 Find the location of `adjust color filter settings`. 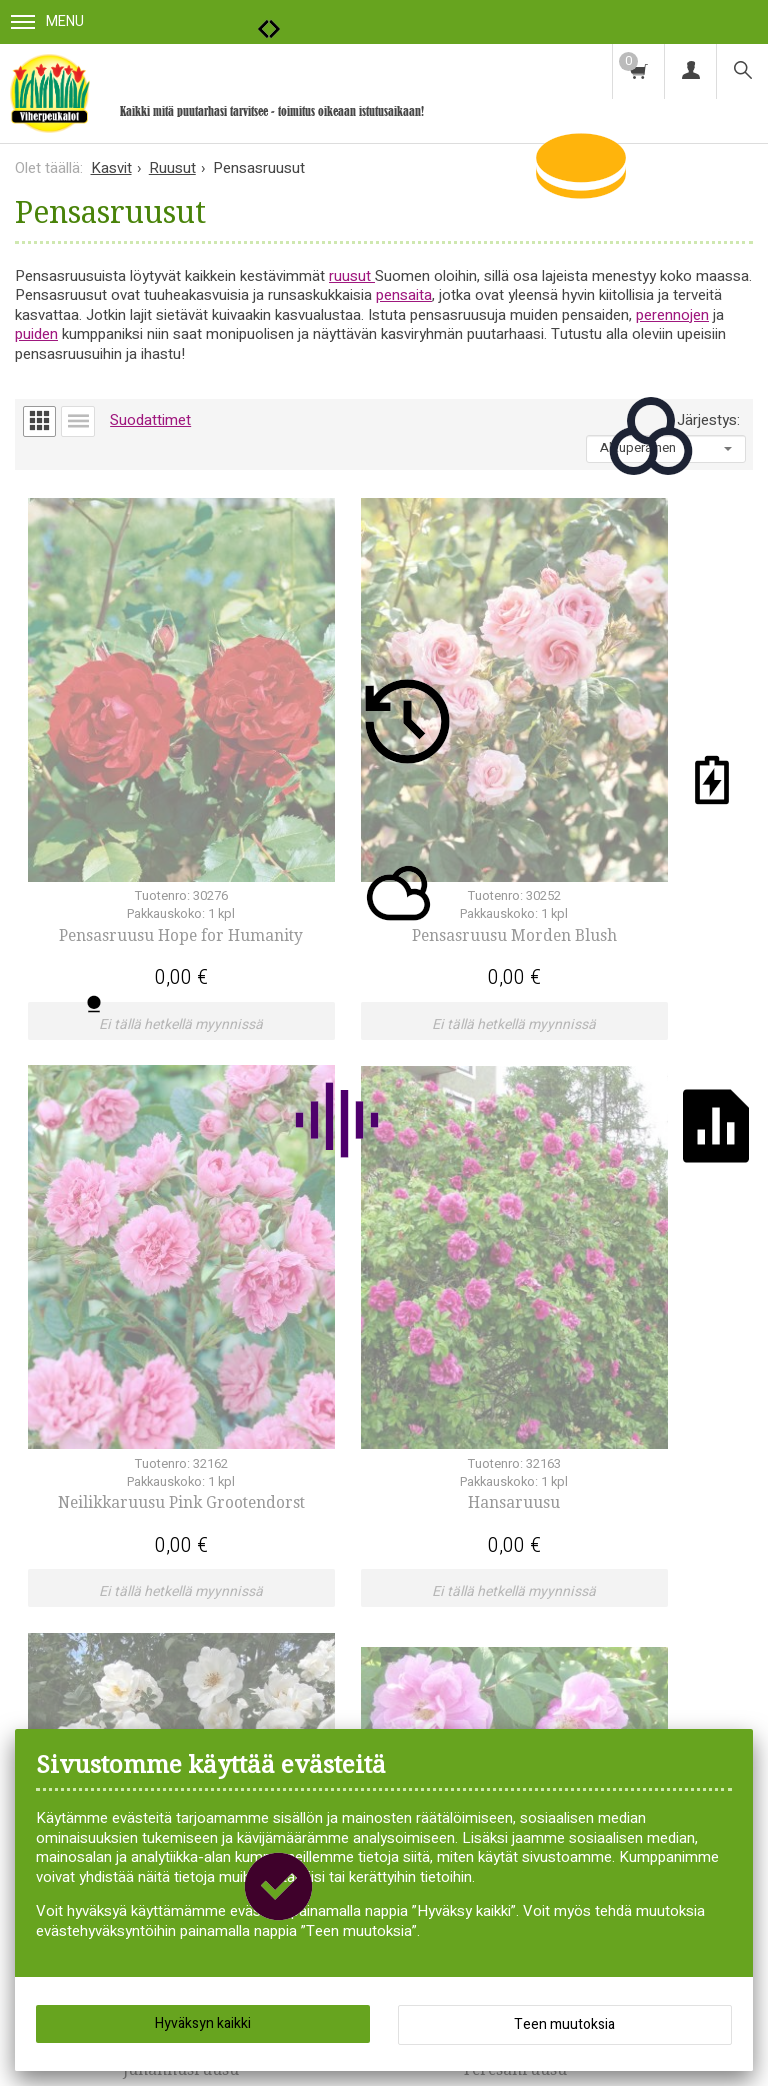

adjust color filter settings is located at coordinates (651, 441).